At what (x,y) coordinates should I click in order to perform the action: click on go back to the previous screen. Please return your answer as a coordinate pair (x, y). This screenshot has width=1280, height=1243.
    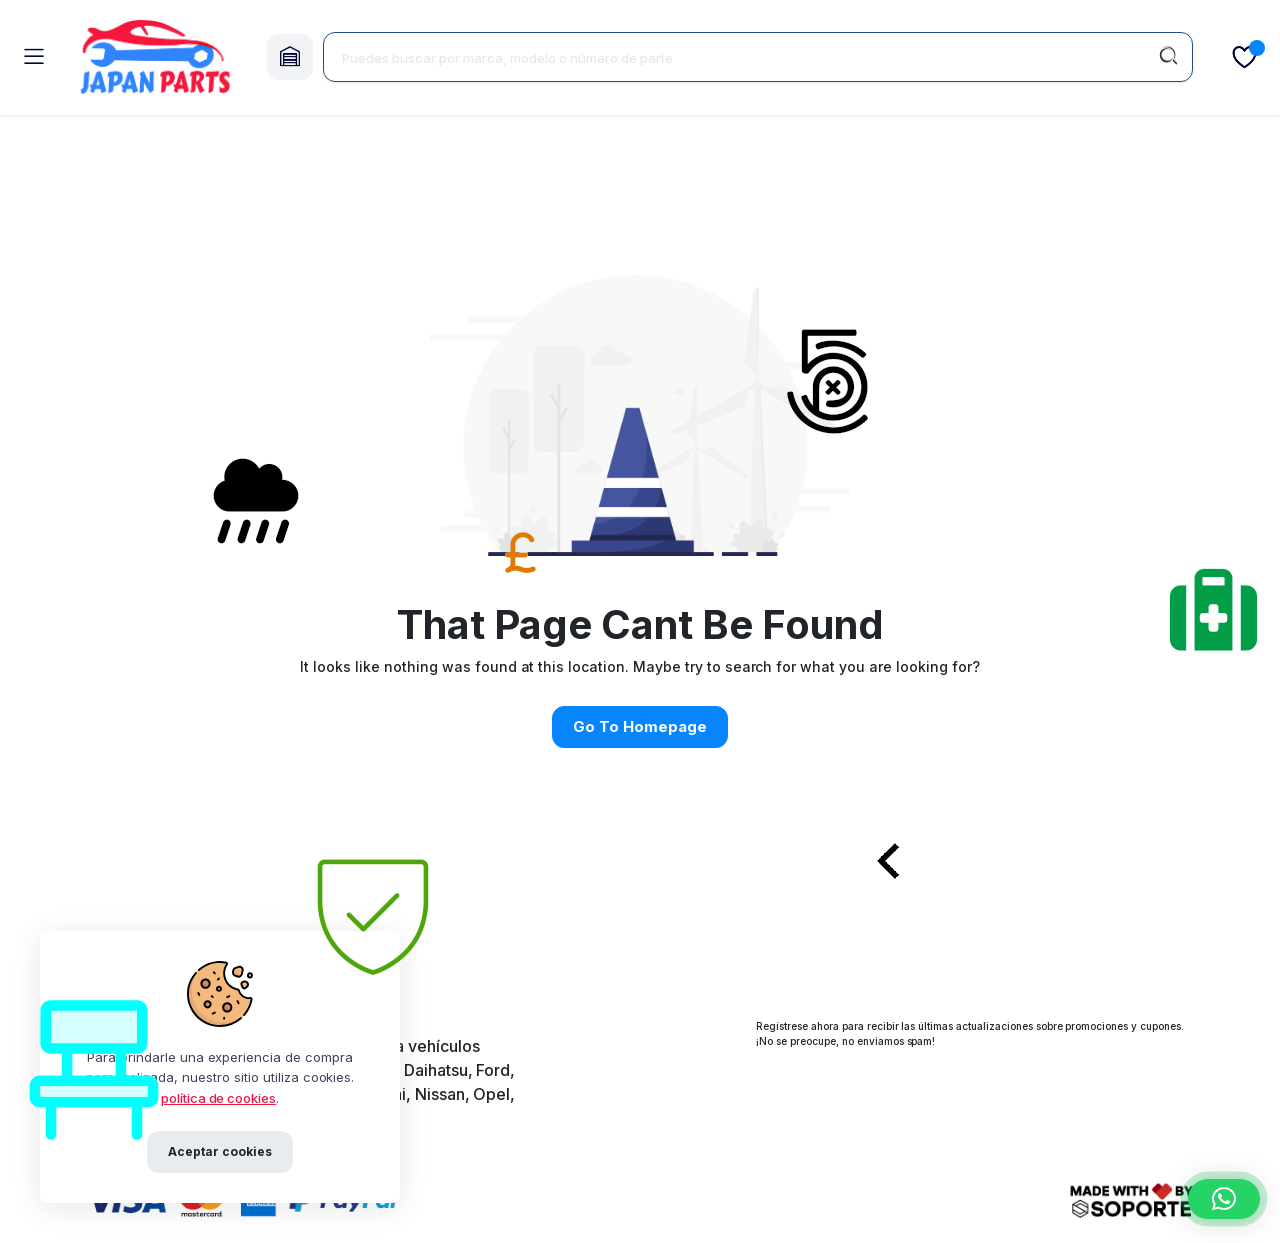
    Looking at the image, I should click on (889, 861).